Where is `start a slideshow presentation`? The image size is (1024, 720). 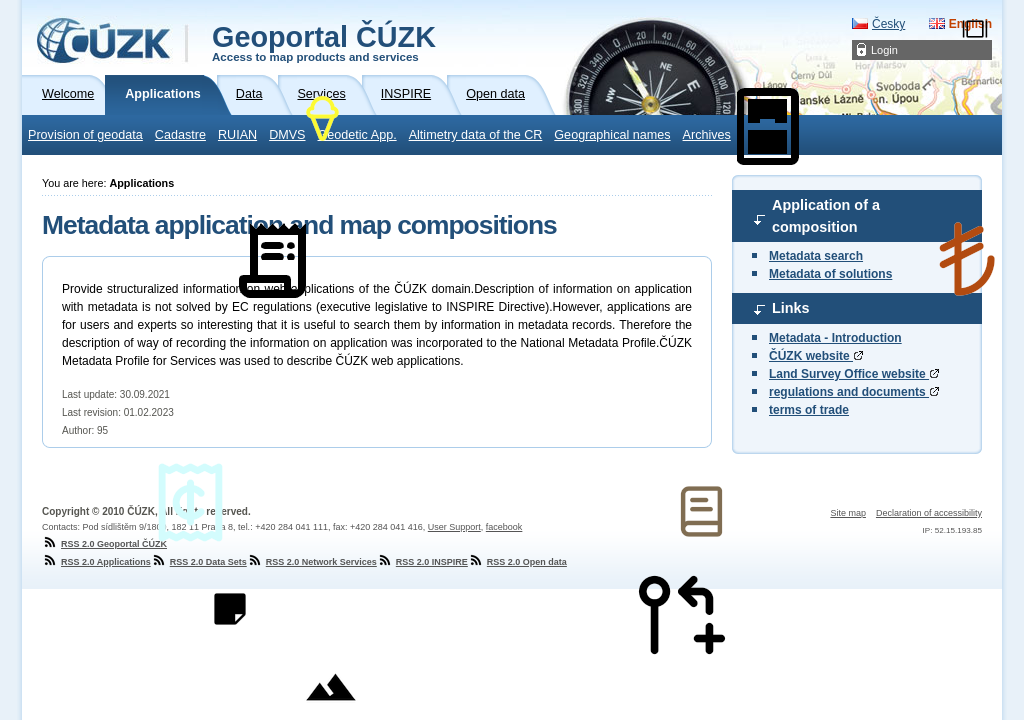 start a slideshow presentation is located at coordinates (975, 29).